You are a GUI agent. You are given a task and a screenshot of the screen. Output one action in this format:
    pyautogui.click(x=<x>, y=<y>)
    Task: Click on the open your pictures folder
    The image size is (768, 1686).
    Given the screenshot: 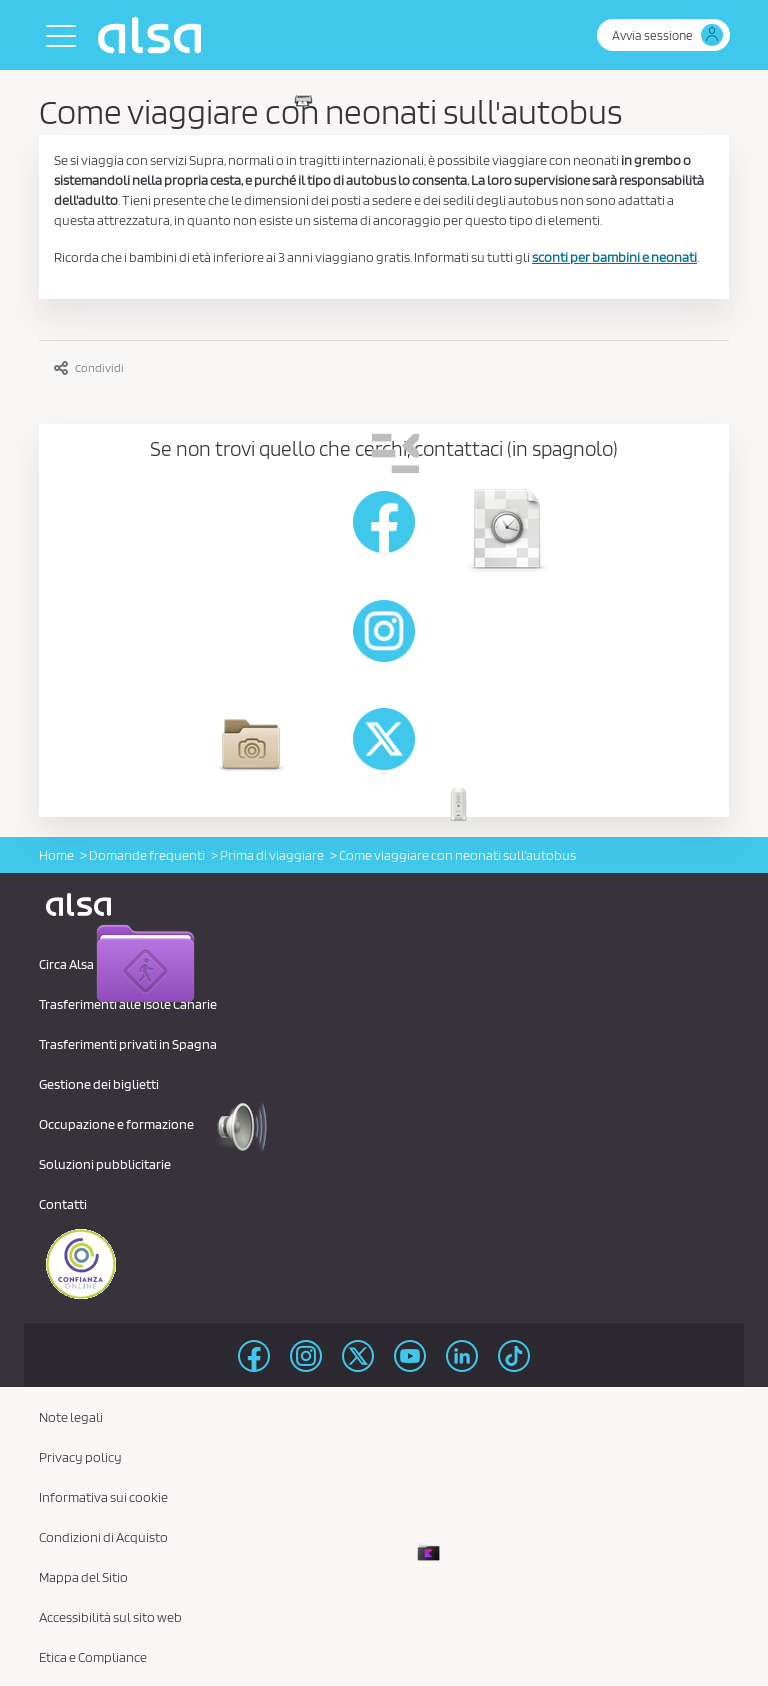 What is the action you would take?
    pyautogui.click(x=251, y=747)
    